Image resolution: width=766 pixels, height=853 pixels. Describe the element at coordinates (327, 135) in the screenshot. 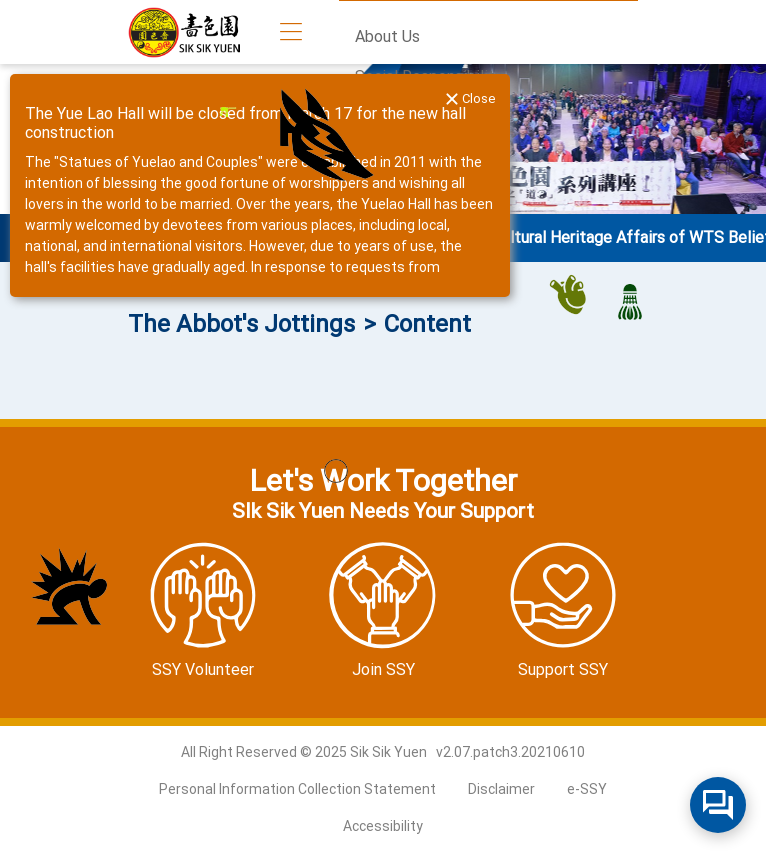

I see `select direwolf as character or faction` at that location.